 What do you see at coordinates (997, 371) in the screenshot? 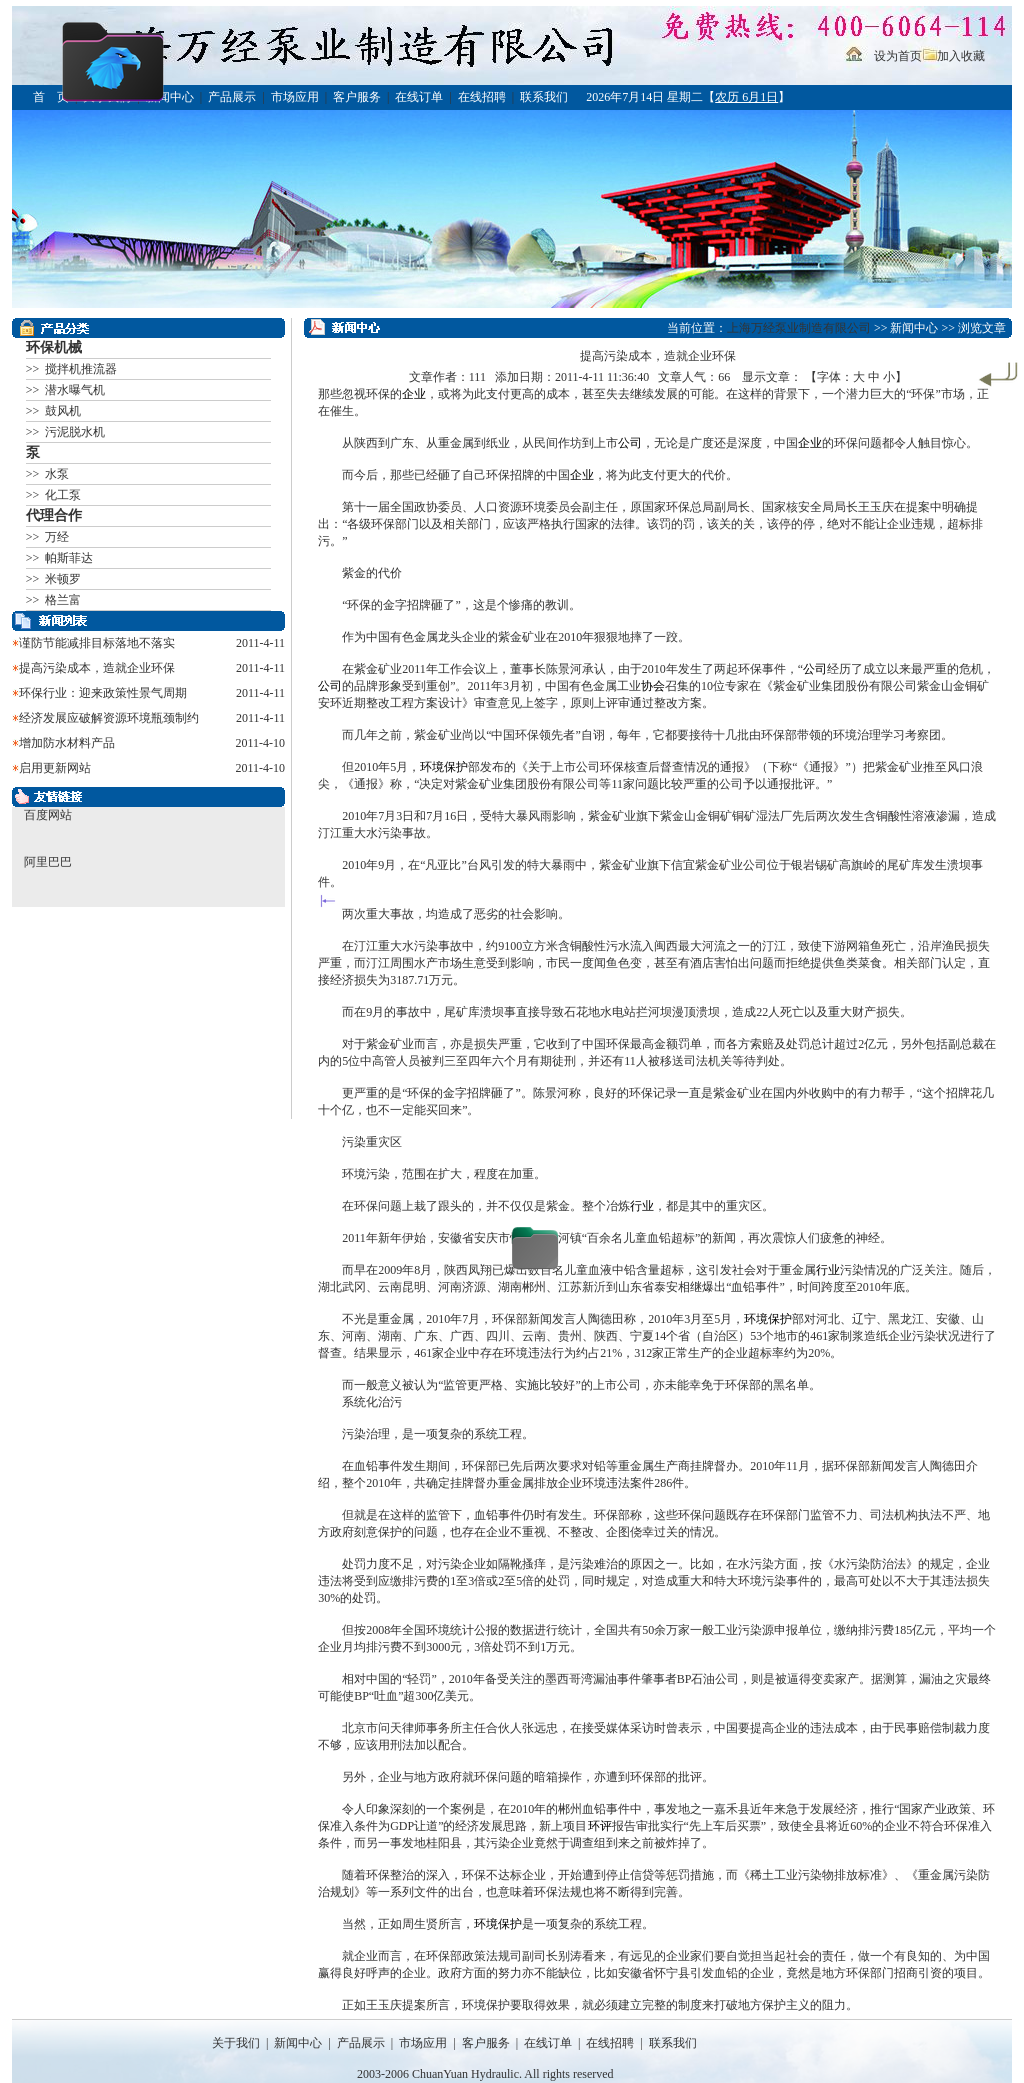
I see `reply to all recipients of an email` at bounding box center [997, 371].